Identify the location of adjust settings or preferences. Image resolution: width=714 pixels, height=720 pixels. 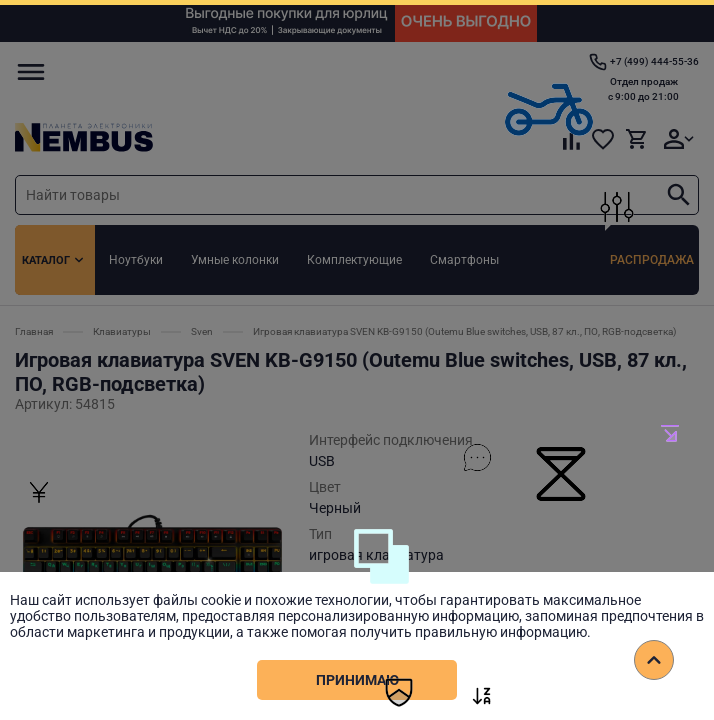
(617, 207).